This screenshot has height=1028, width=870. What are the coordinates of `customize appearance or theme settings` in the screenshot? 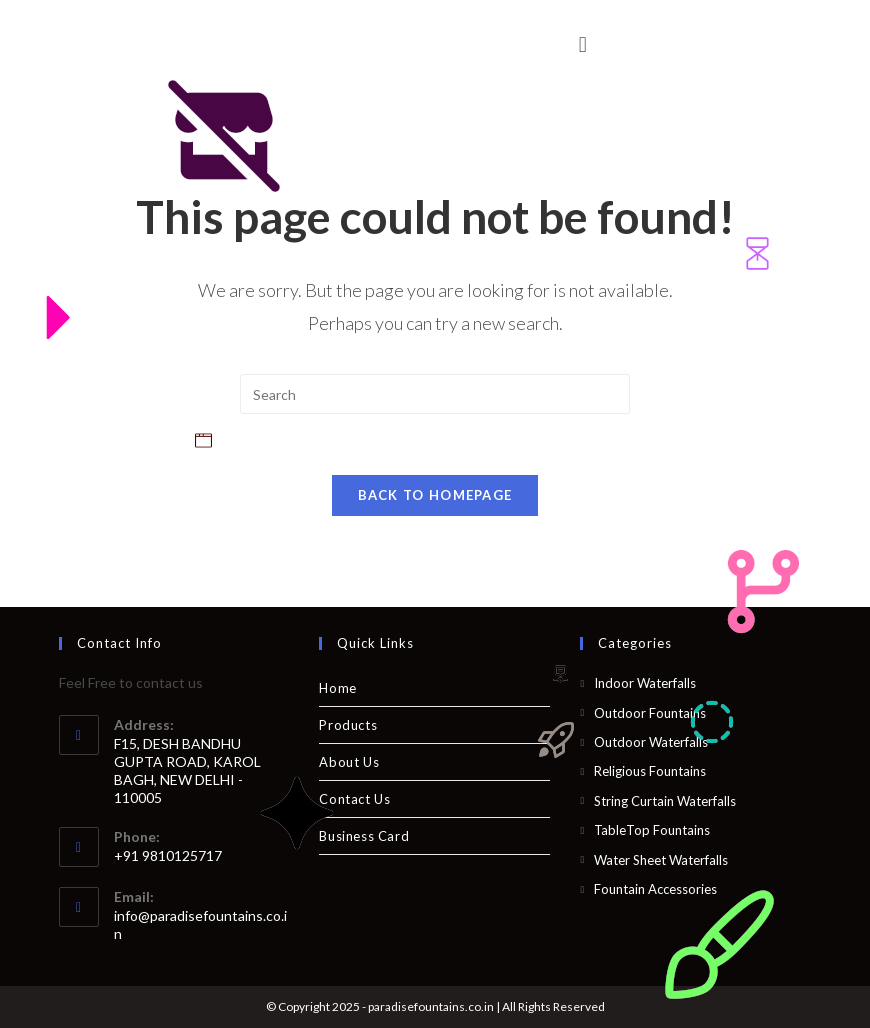 It's located at (719, 944).